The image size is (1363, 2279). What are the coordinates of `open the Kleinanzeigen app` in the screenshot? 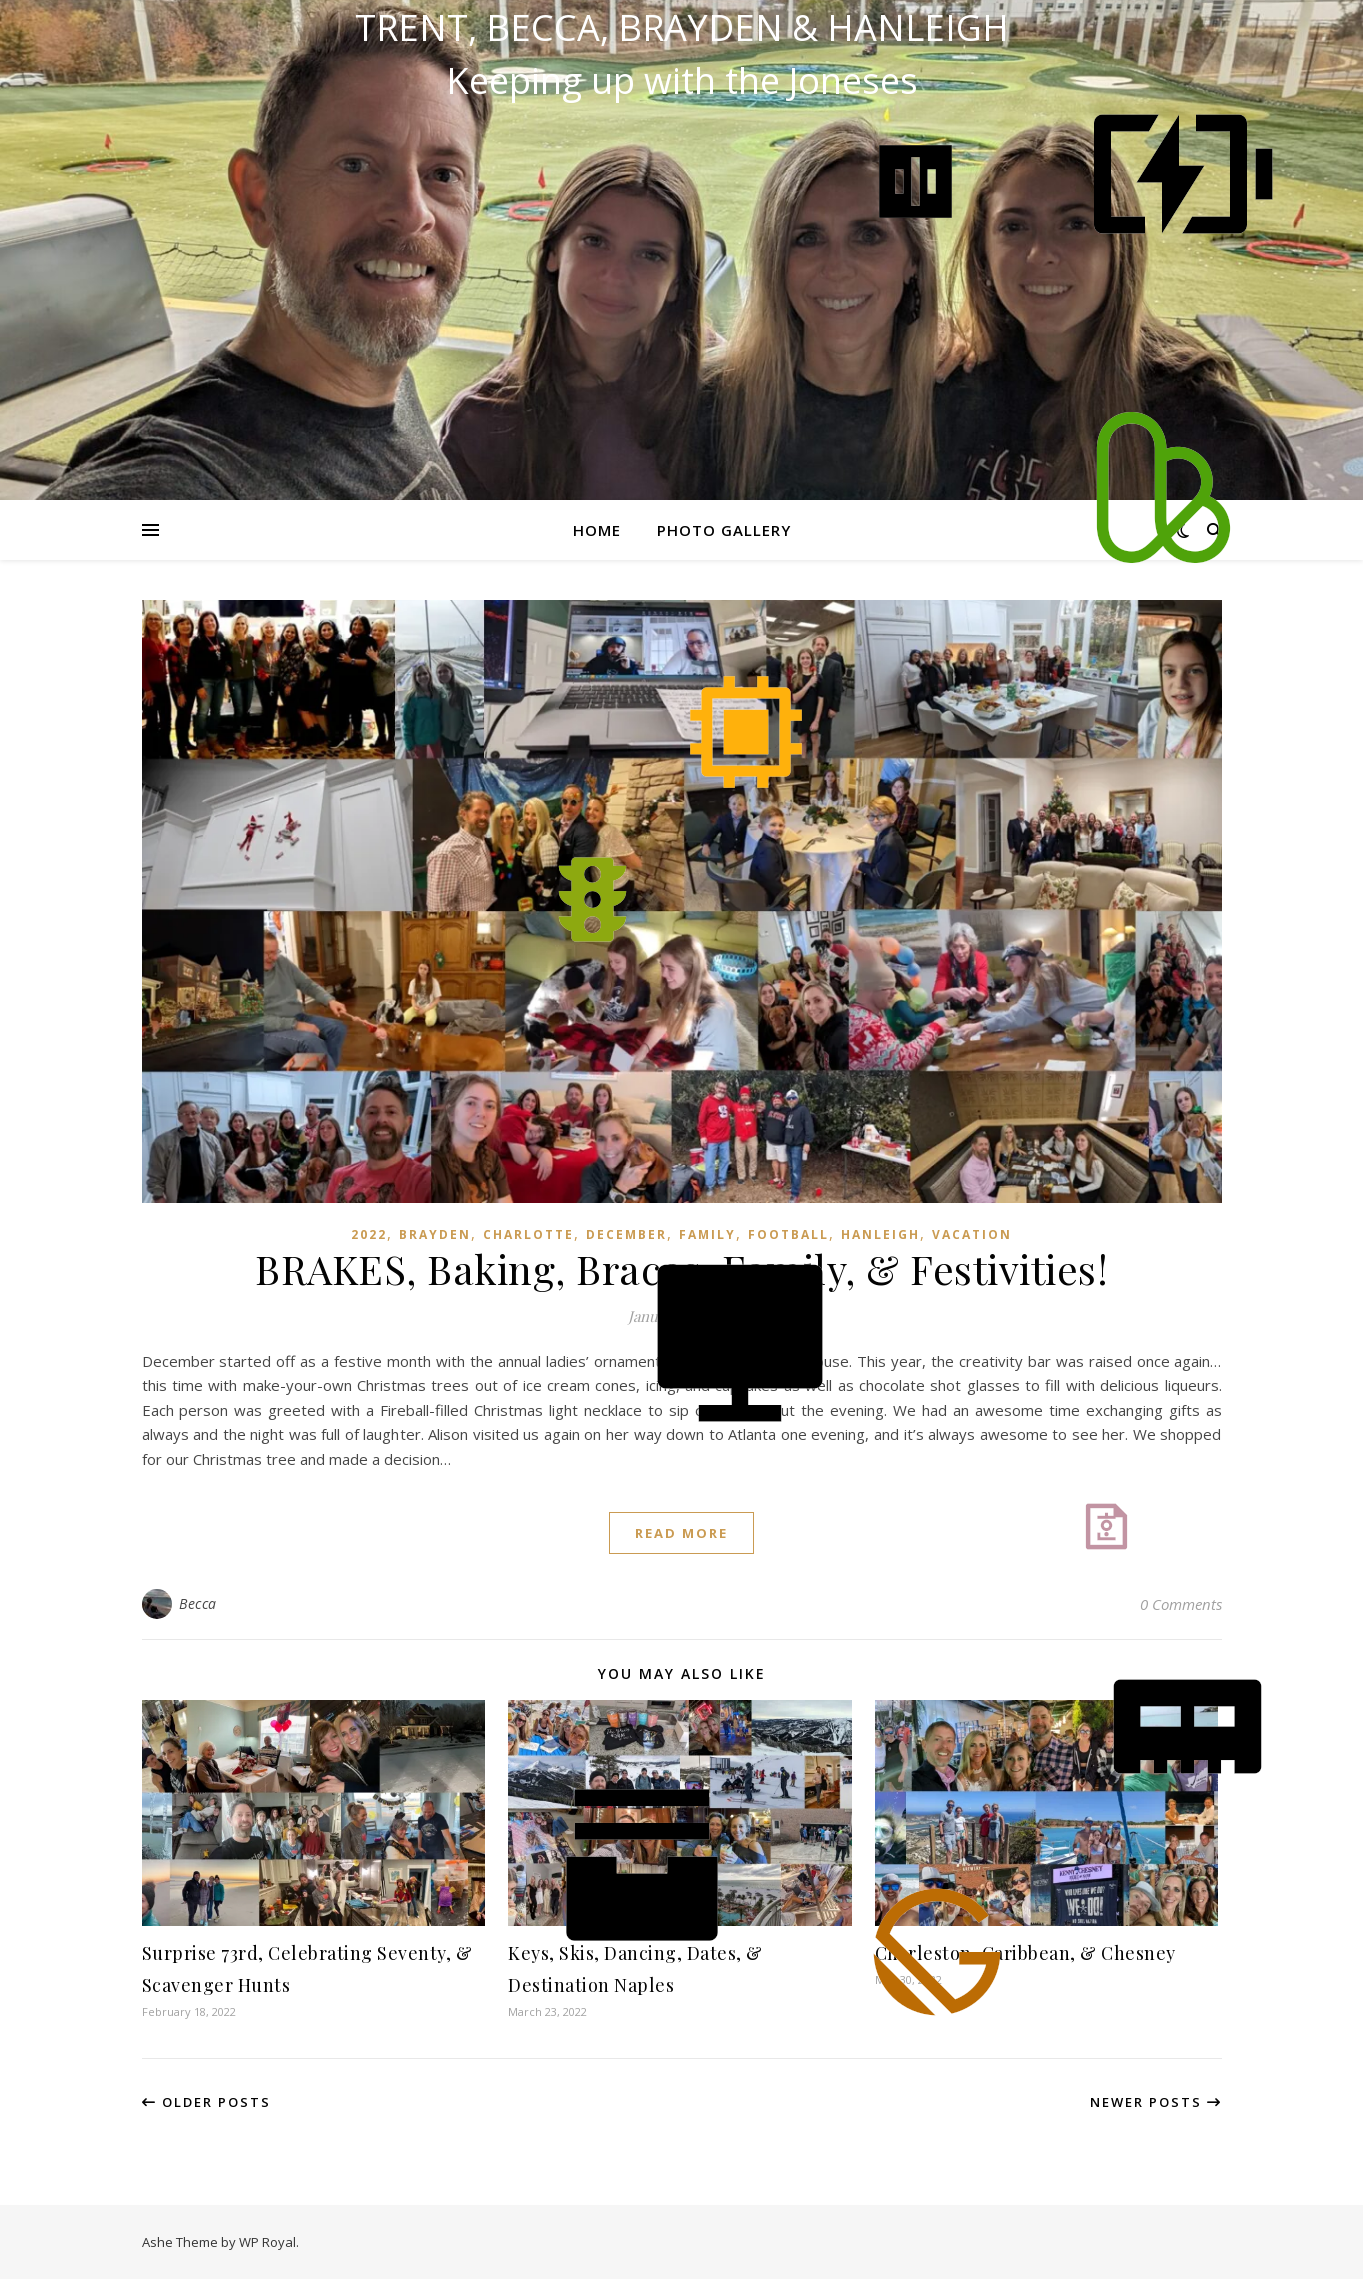 It's located at (1163, 487).